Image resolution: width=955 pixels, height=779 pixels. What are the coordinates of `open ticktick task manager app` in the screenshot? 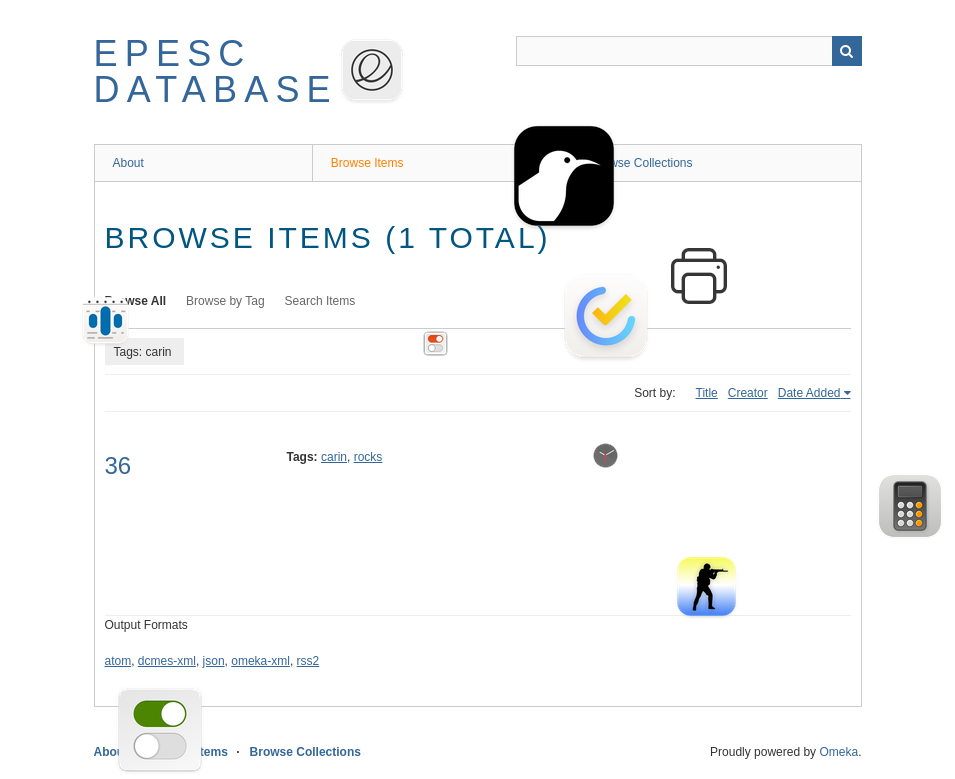 It's located at (606, 316).